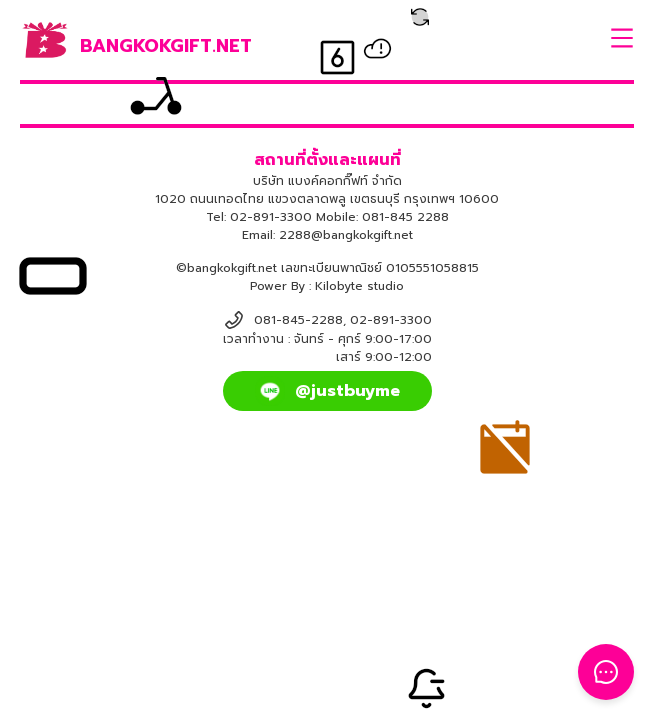  Describe the element at coordinates (53, 276) in the screenshot. I see `crop image to 16:9 aspect ratio` at that location.